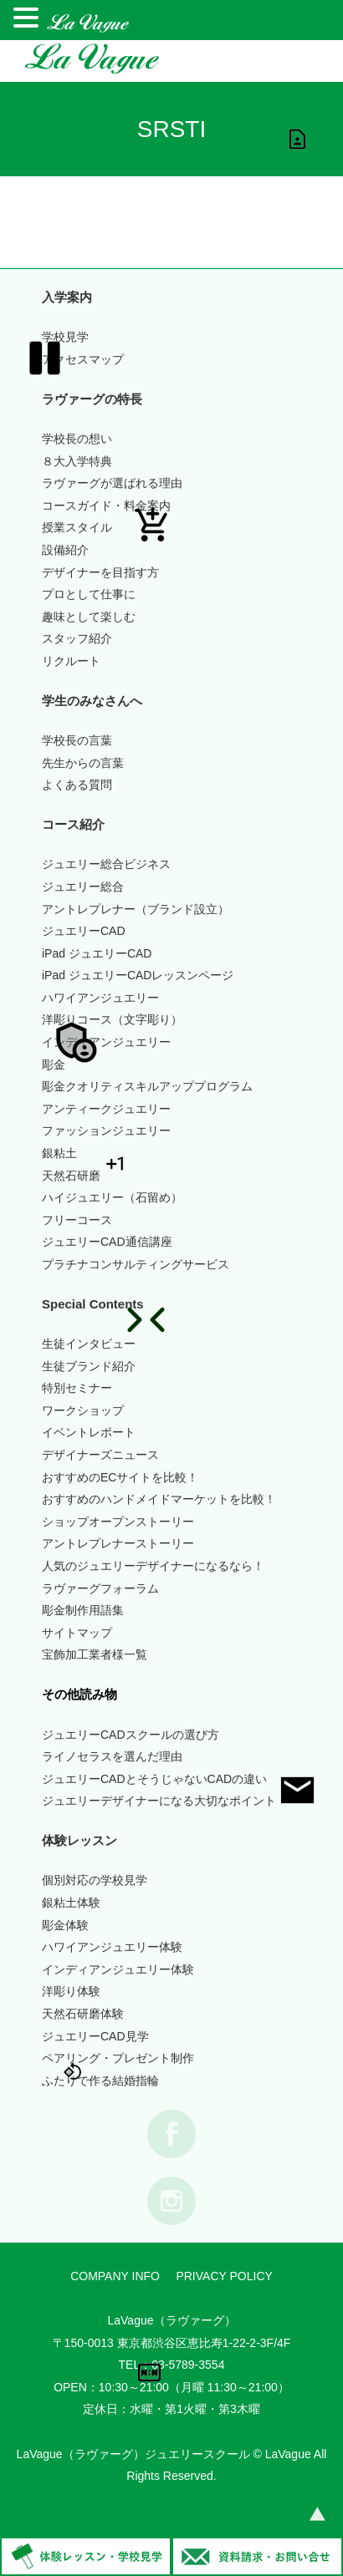  I want to click on pause media playback, so click(44, 358).